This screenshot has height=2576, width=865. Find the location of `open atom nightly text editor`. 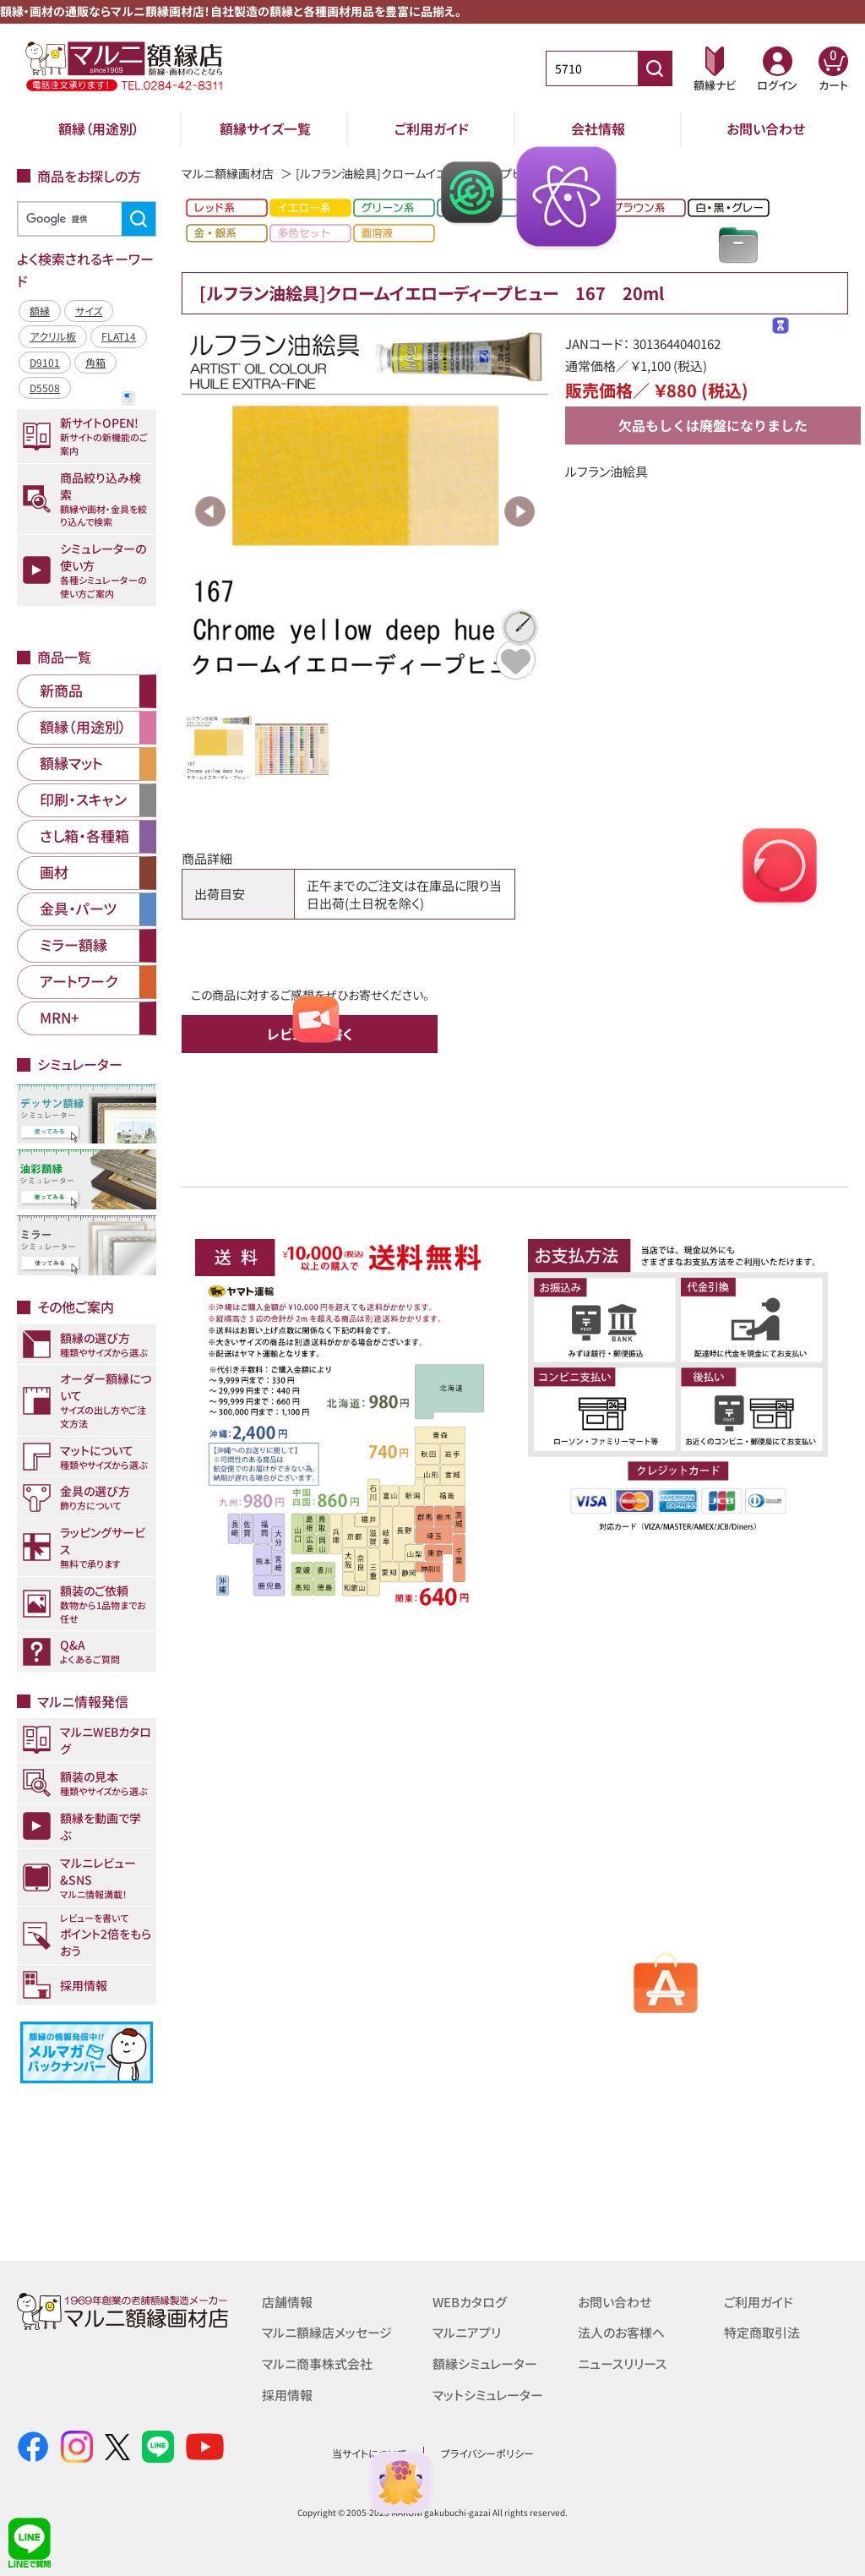

open atom nightly text editor is located at coordinates (566, 196).